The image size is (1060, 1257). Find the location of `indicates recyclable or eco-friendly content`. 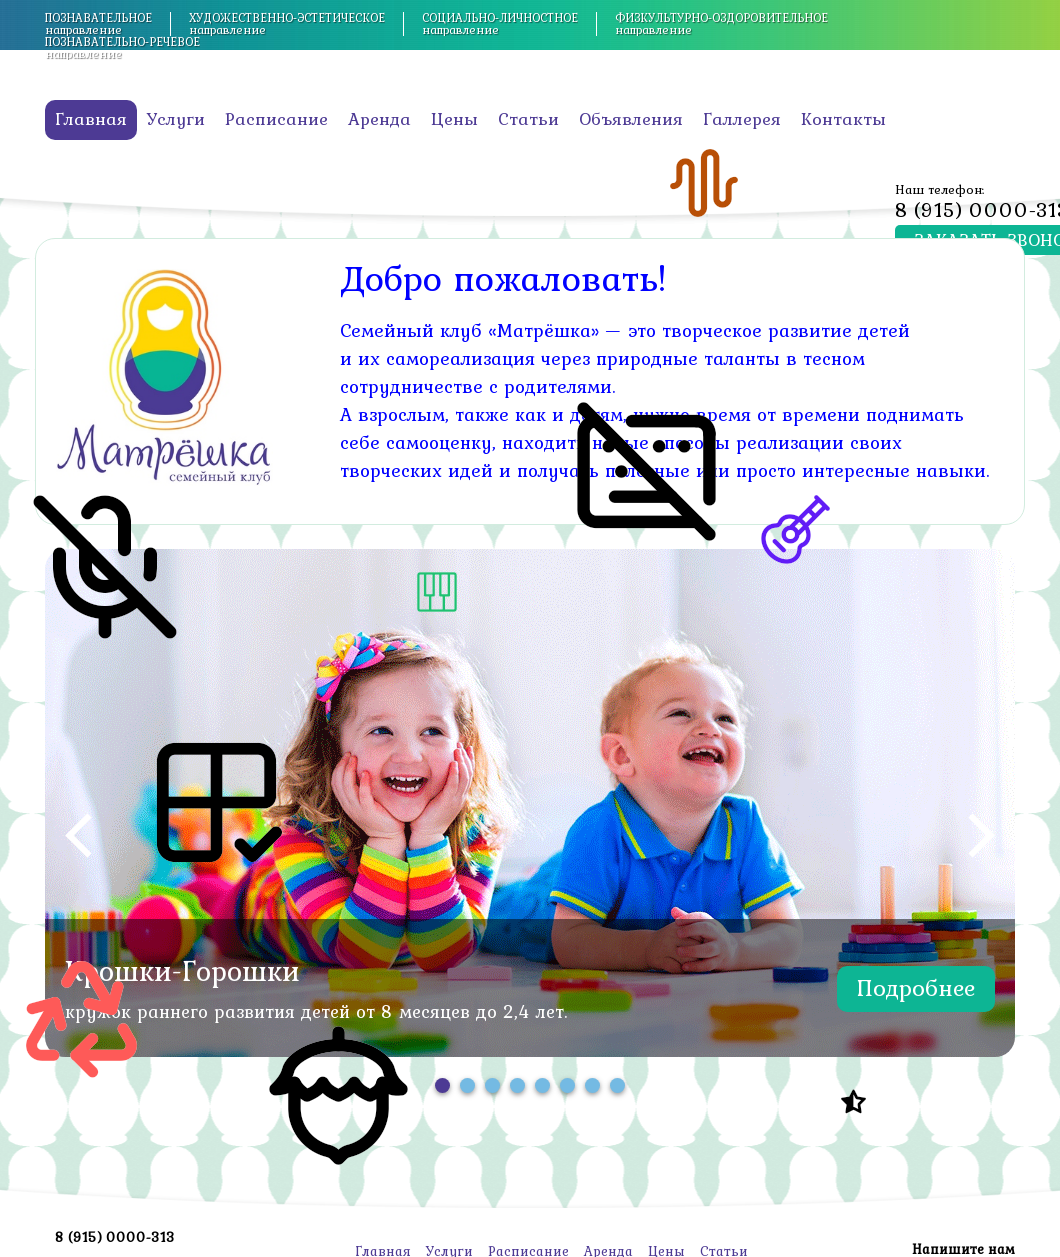

indicates recyclable or eco-friendly content is located at coordinates (81, 1016).